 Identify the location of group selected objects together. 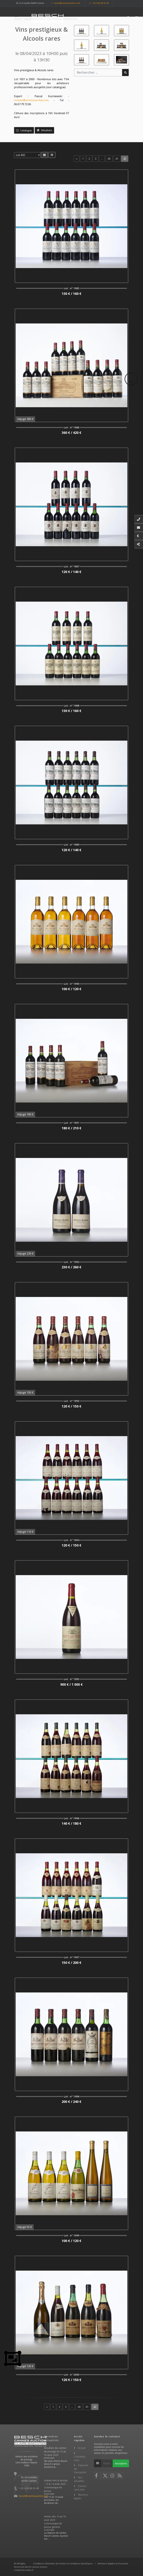
(13, 2358).